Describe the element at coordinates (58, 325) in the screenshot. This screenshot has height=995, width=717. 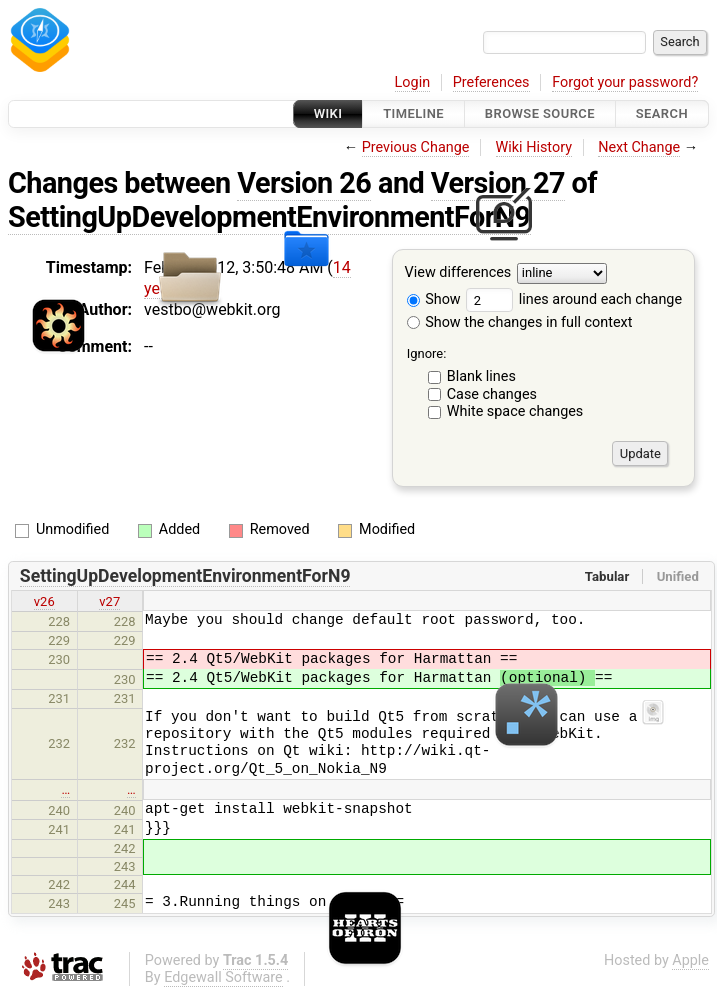
I see `launch Hearts of Iron 4 strategy game` at that location.